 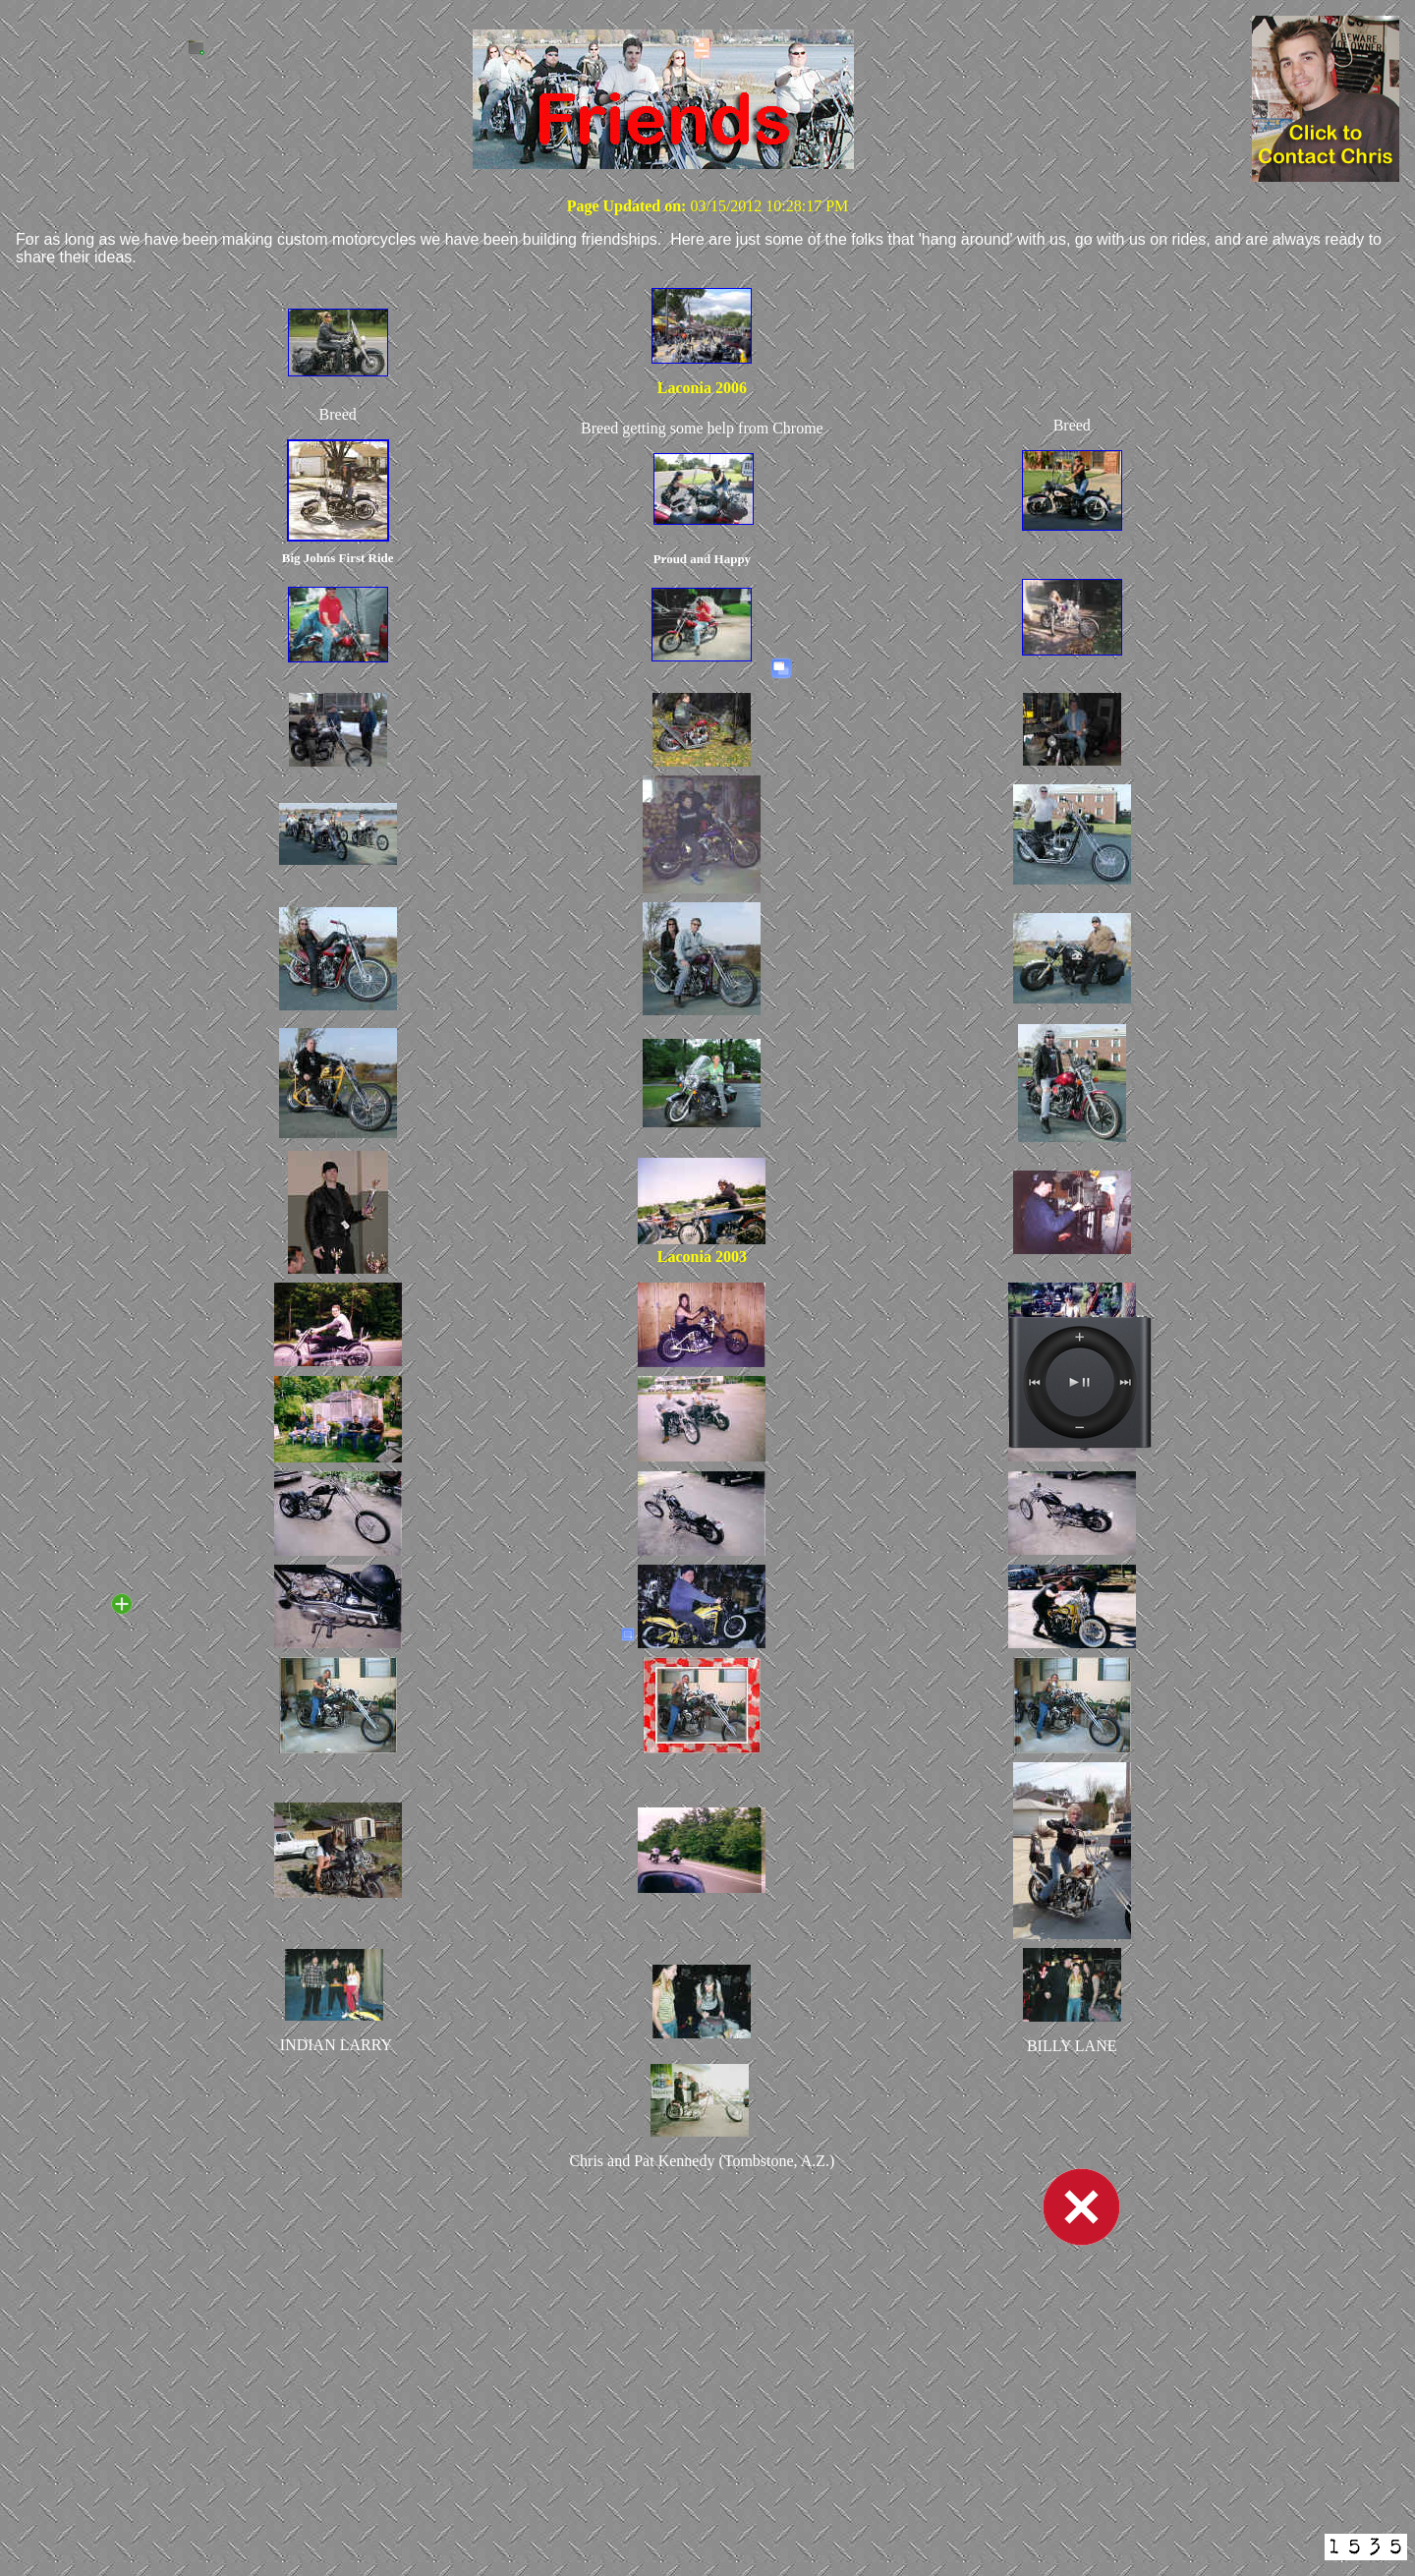 I want to click on open startup applications settings, so click(x=781, y=668).